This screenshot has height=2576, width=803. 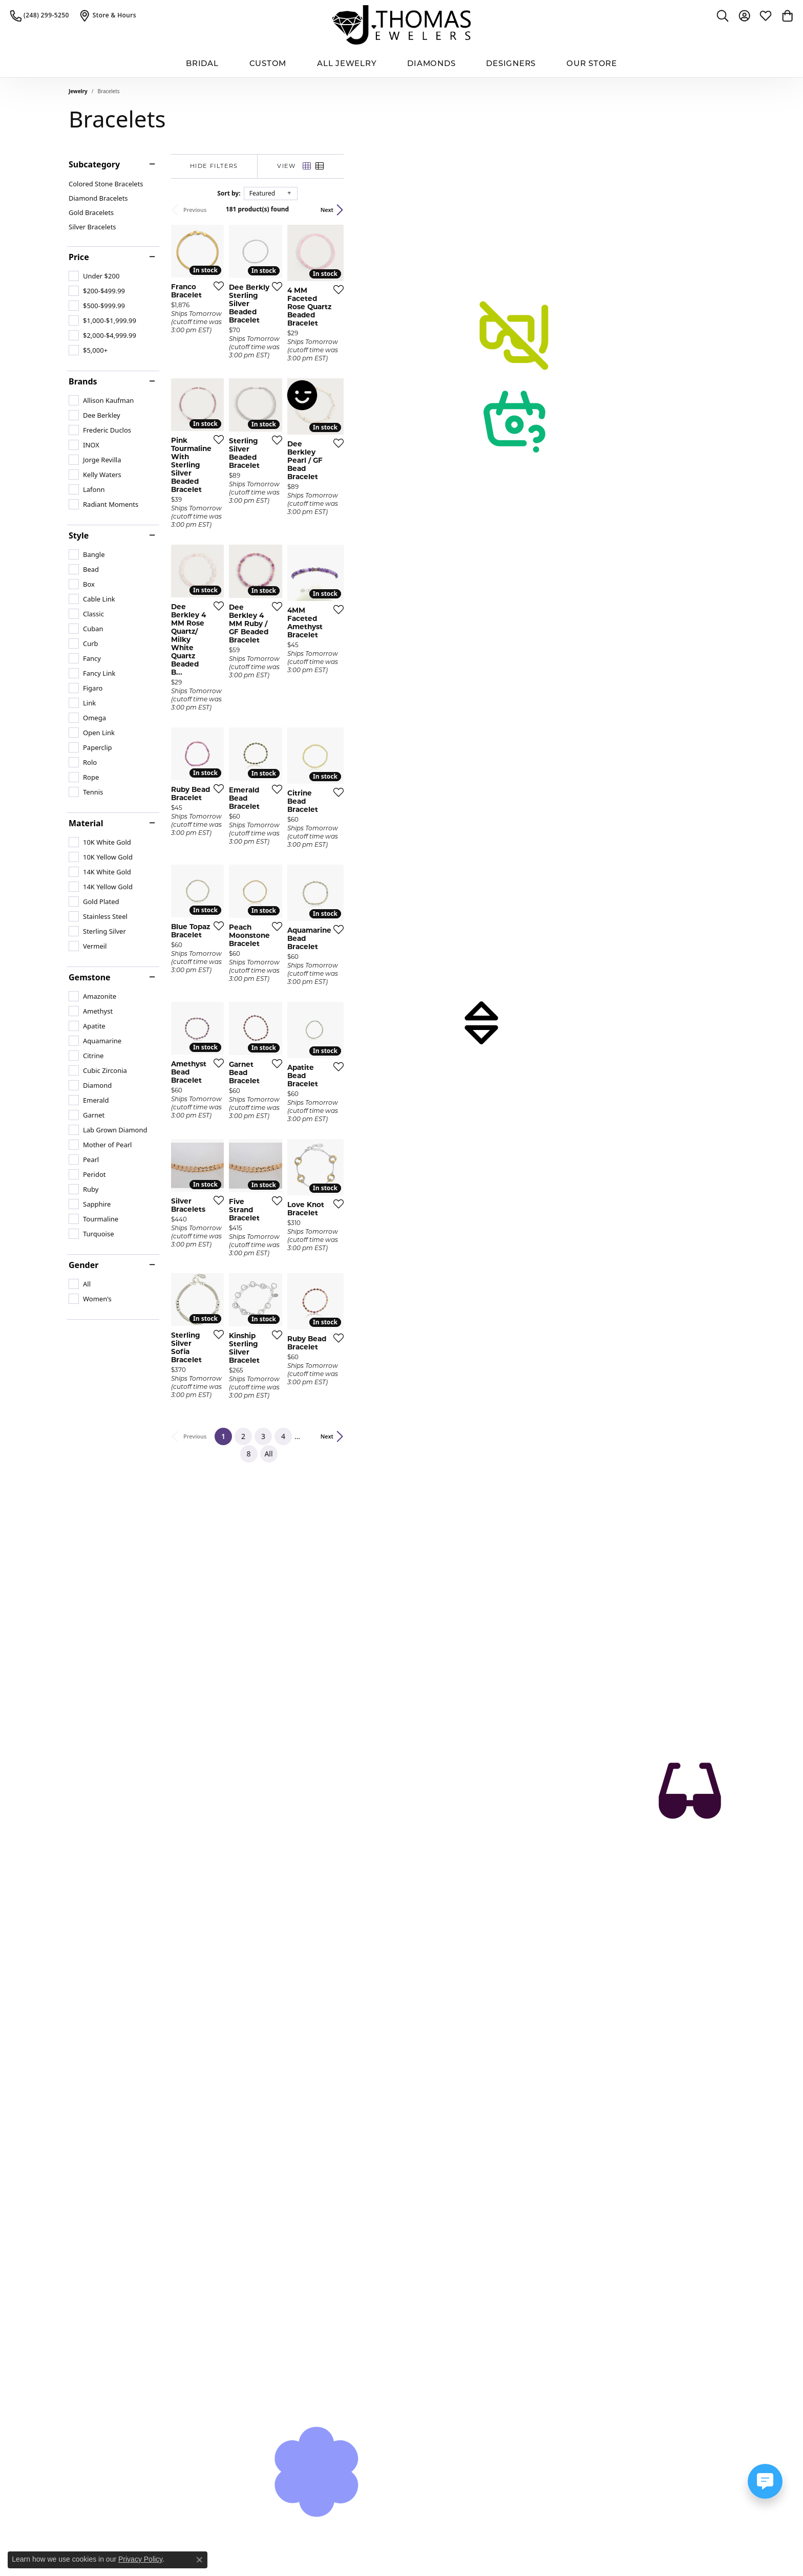 What do you see at coordinates (690, 1791) in the screenshot?
I see `toggle sun protection or outdoor mode` at bounding box center [690, 1791].